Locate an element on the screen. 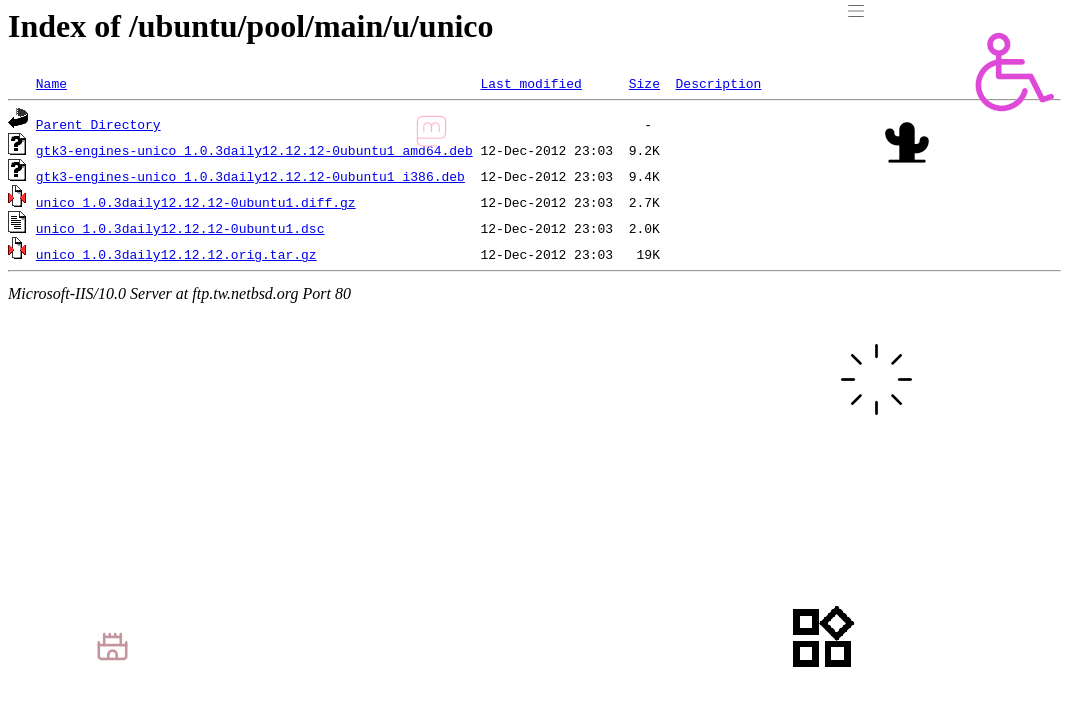 This screenshot has height=720, width=1069. open navigation menu is located at coordinates (856, 11).